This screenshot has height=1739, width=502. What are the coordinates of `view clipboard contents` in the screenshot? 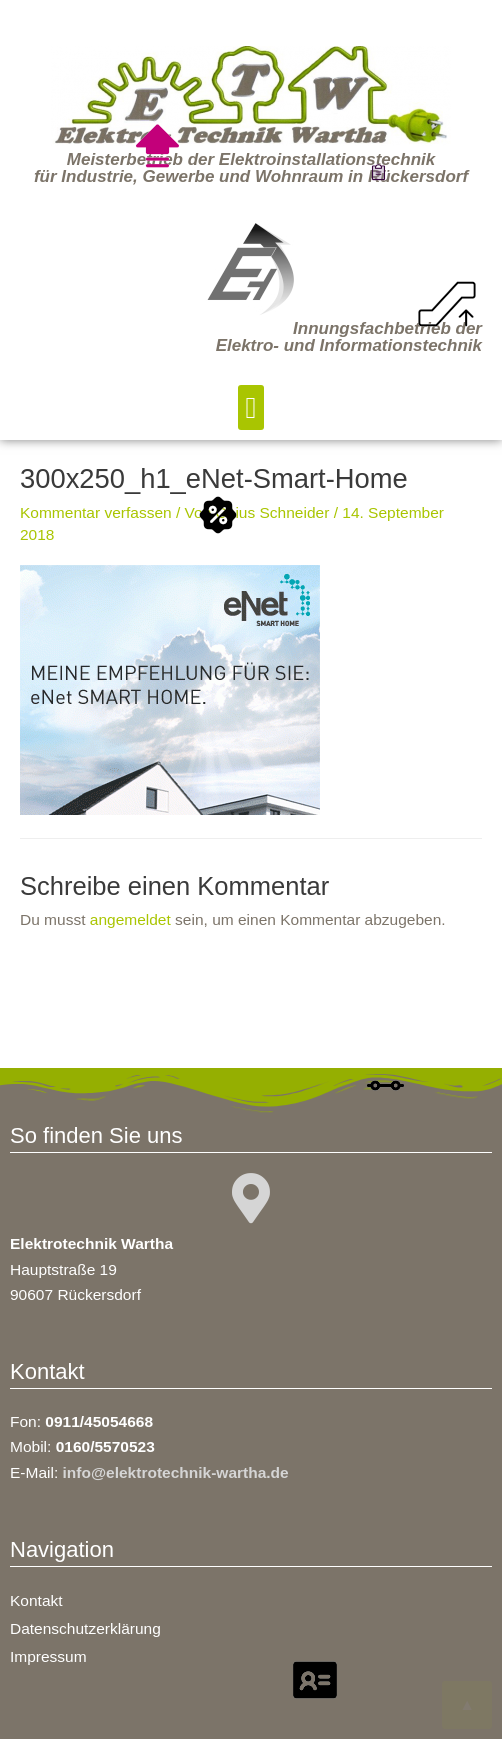 It's located at (378, 172).